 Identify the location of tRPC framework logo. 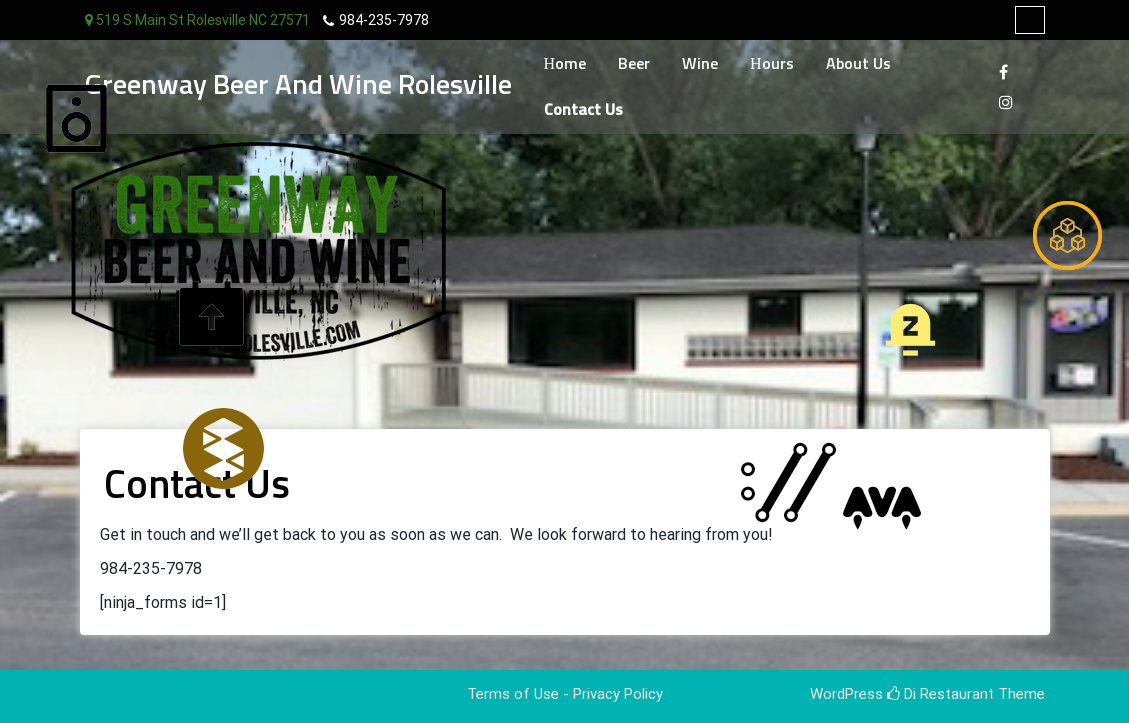
(1067, 235).